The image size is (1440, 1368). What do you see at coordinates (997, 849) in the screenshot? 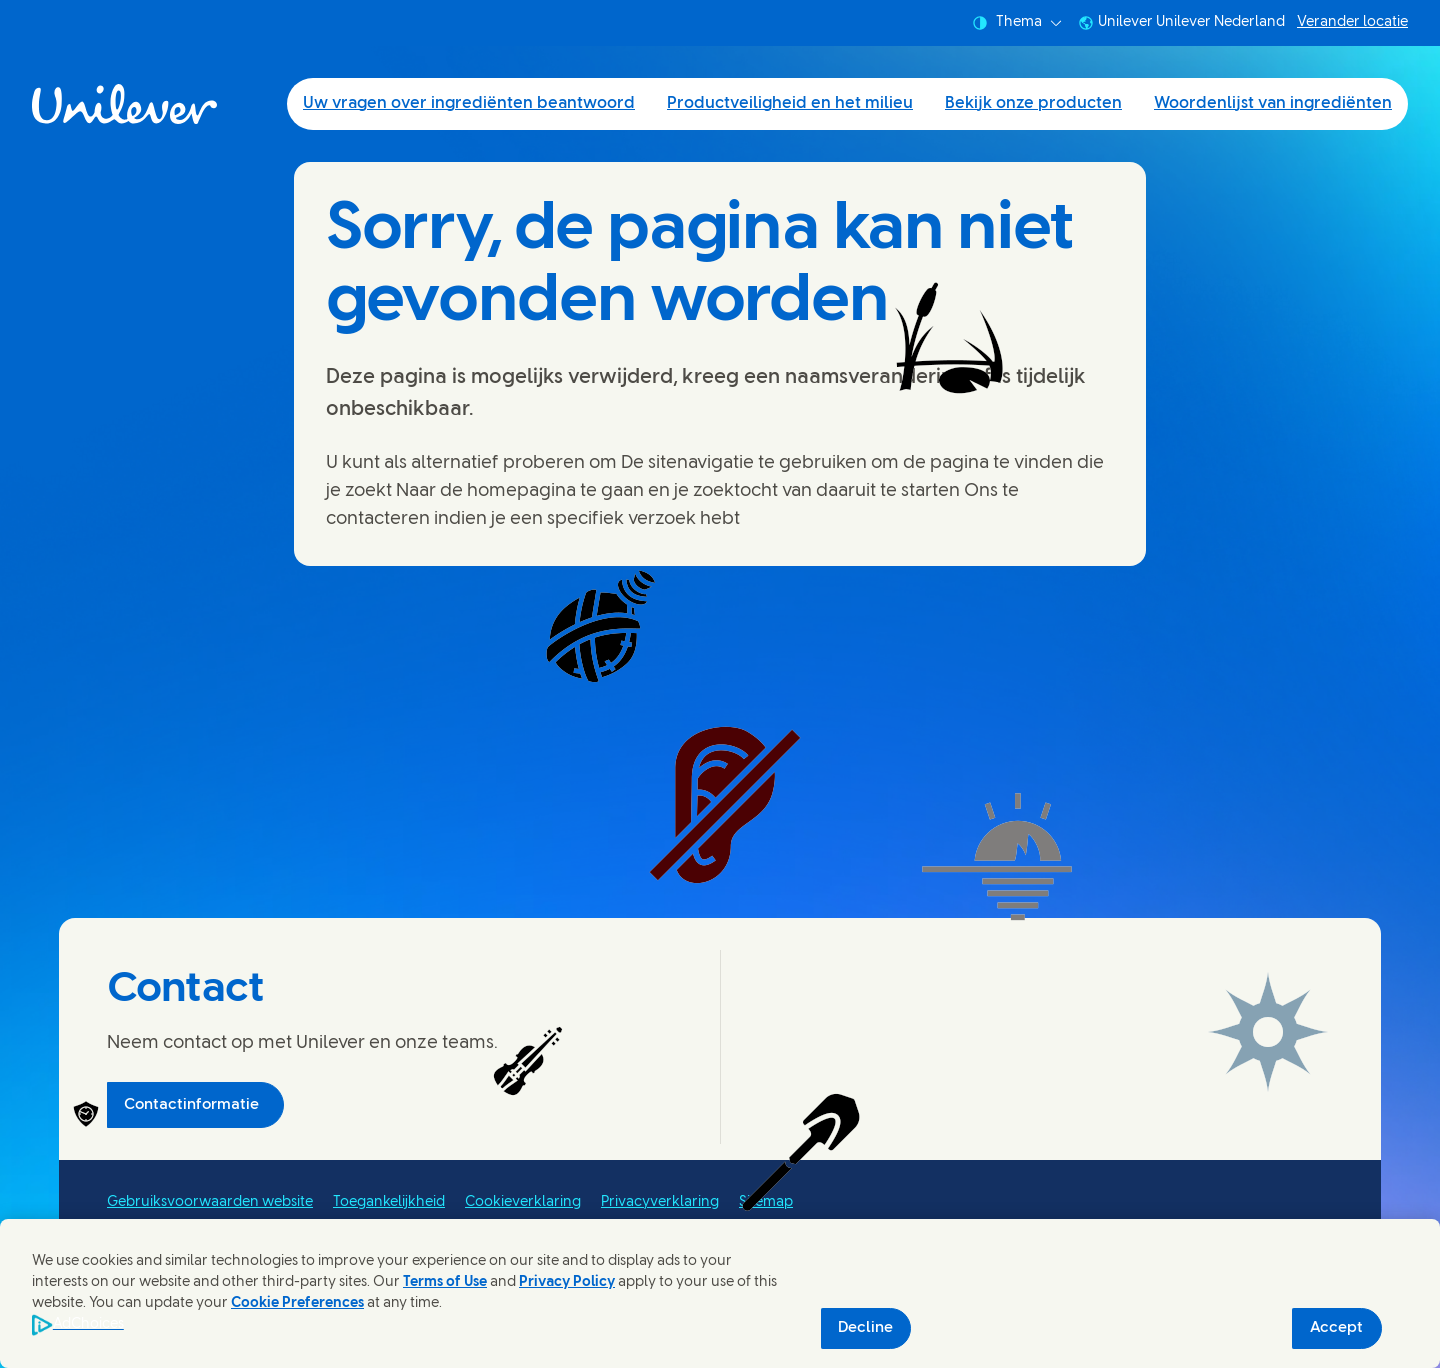
I see `view ocean or maritime content` at bounding box center [997, 849].